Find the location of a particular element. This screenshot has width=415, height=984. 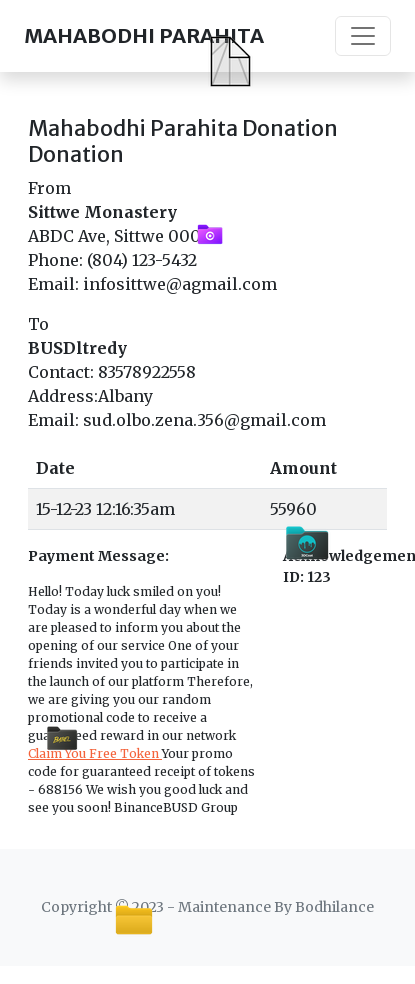

view email drafts folder is located at coordinates (230, 61).